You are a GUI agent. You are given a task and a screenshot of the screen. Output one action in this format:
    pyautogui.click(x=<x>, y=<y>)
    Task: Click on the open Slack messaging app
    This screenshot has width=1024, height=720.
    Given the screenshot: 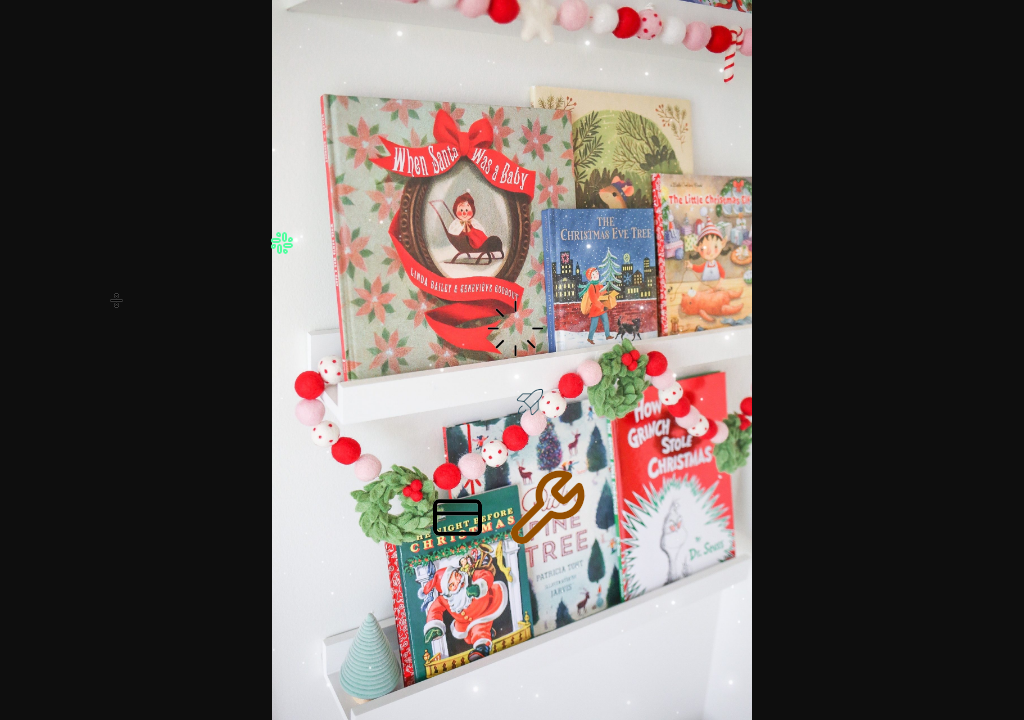 What is the action you would take?
    pyautogui.click(x=282, y=243)
    